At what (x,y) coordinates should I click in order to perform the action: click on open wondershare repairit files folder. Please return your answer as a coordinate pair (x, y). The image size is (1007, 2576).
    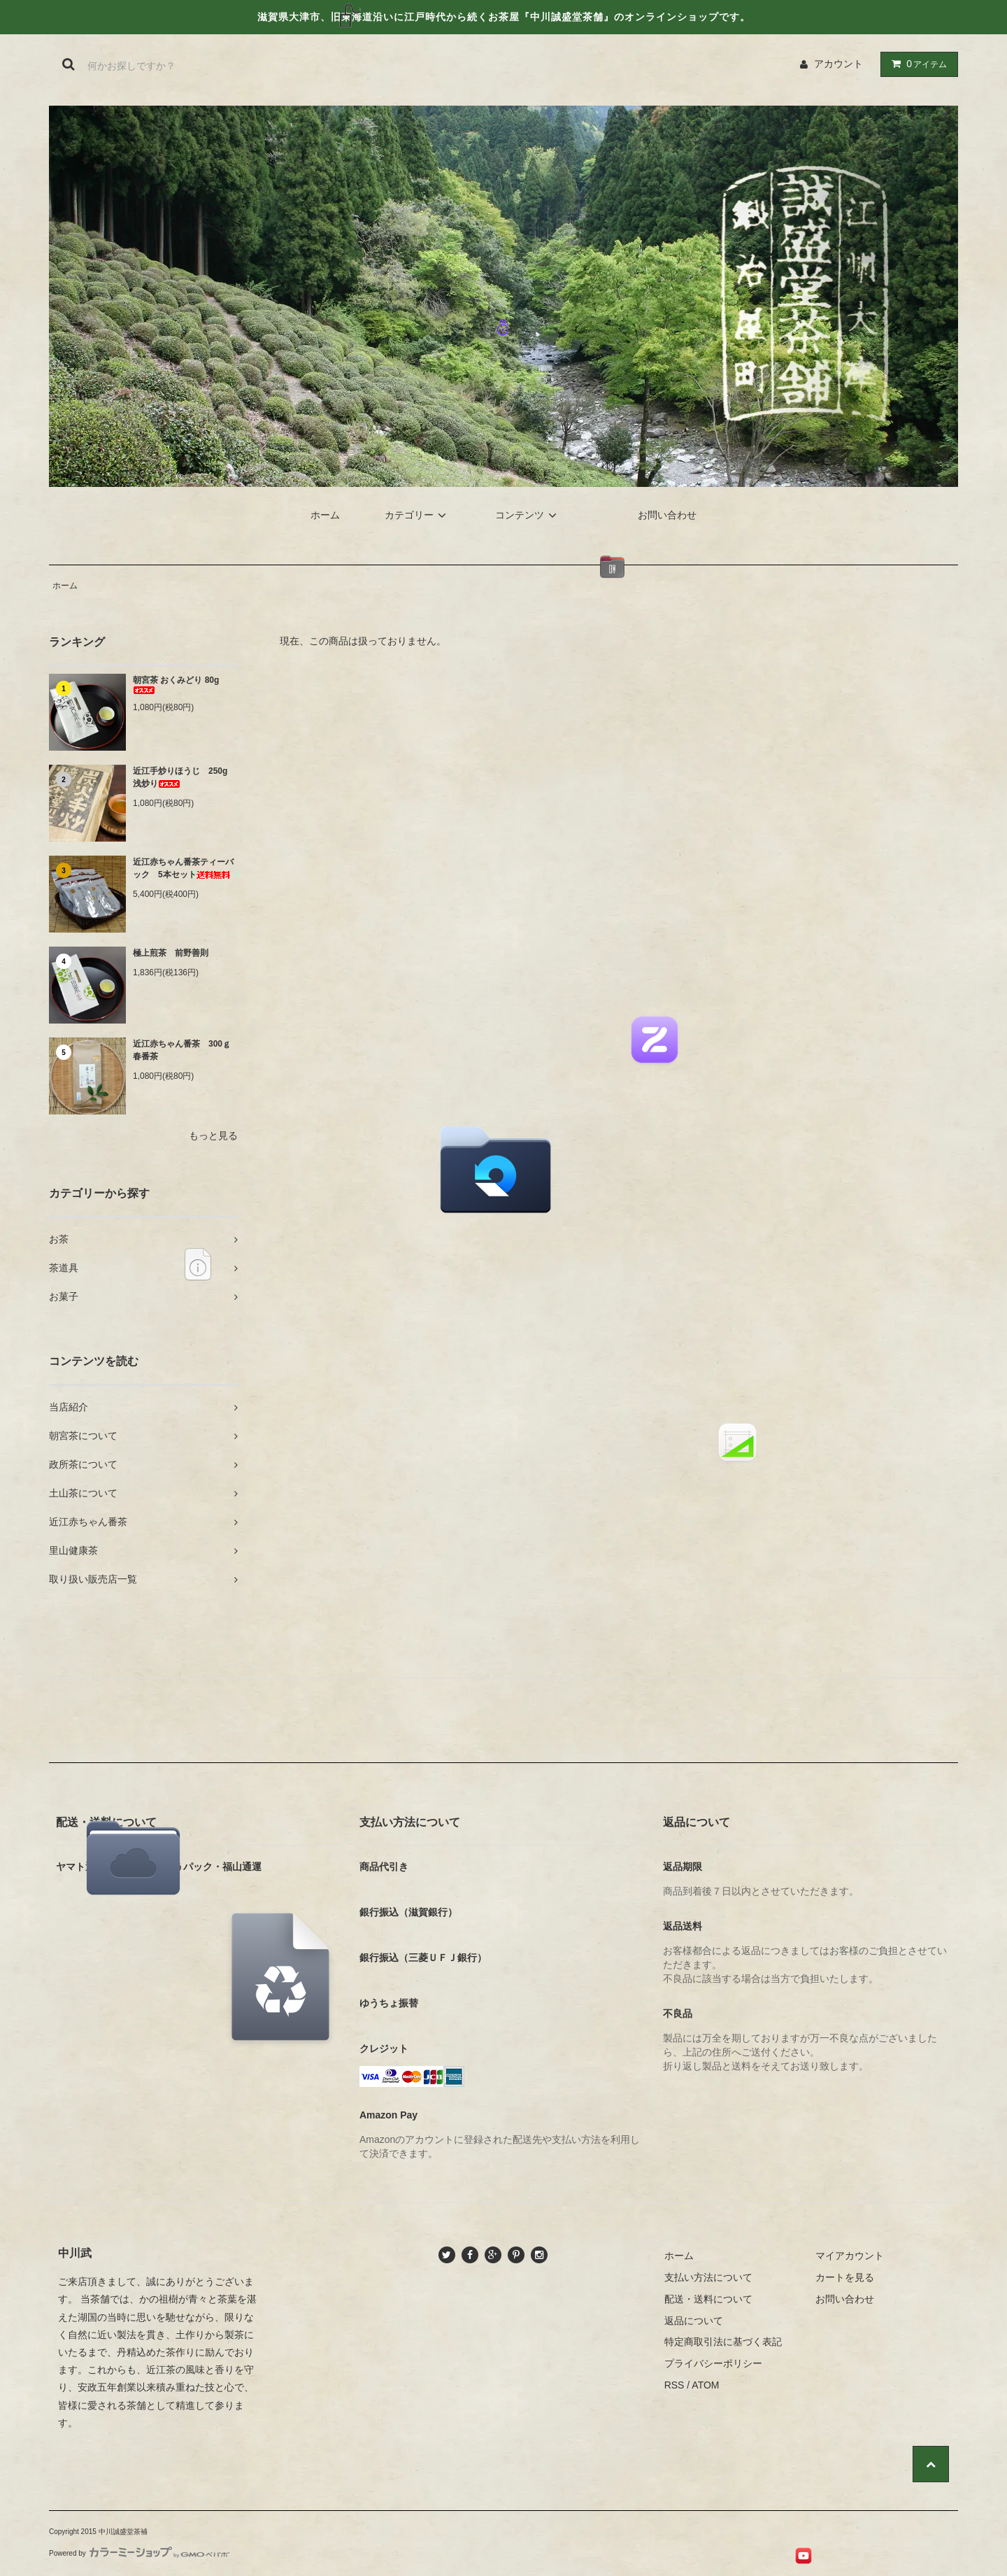
    Looking at the image, I should click on (495, 1173).